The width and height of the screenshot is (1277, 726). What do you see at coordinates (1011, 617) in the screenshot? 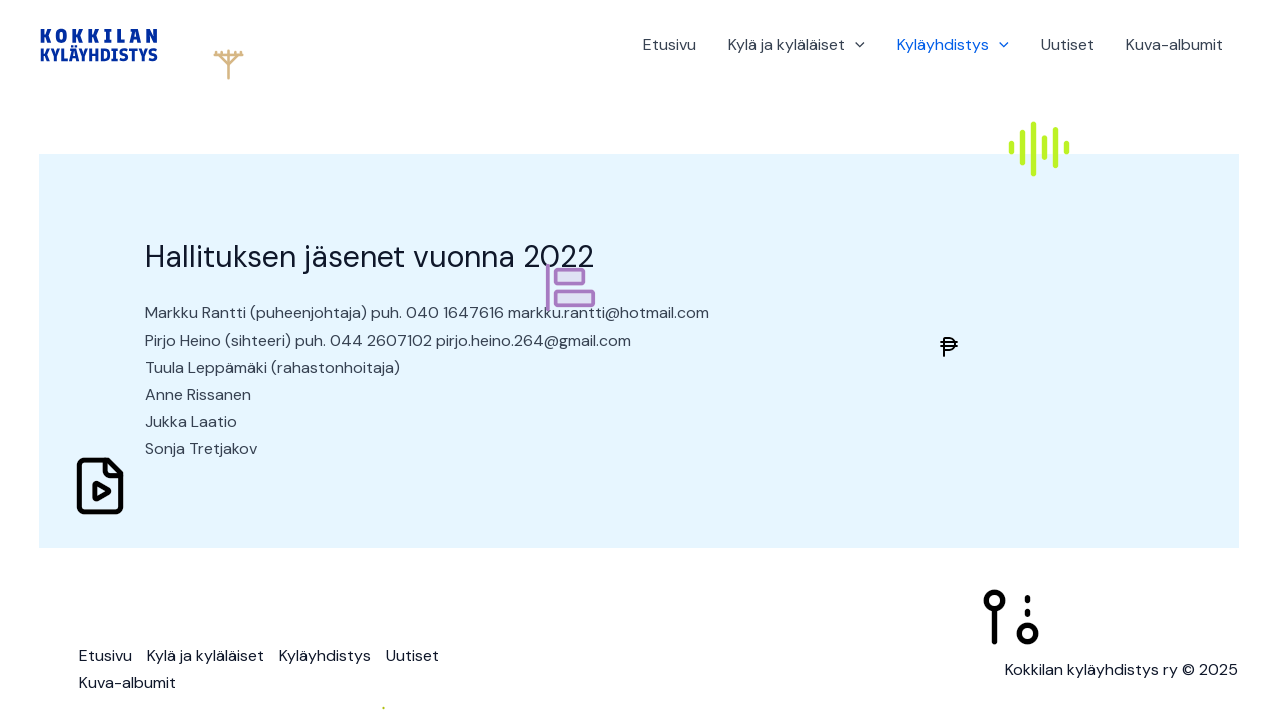
I see `indicates a draft pull request awaiting completion` at bounding box center [1011, 617].